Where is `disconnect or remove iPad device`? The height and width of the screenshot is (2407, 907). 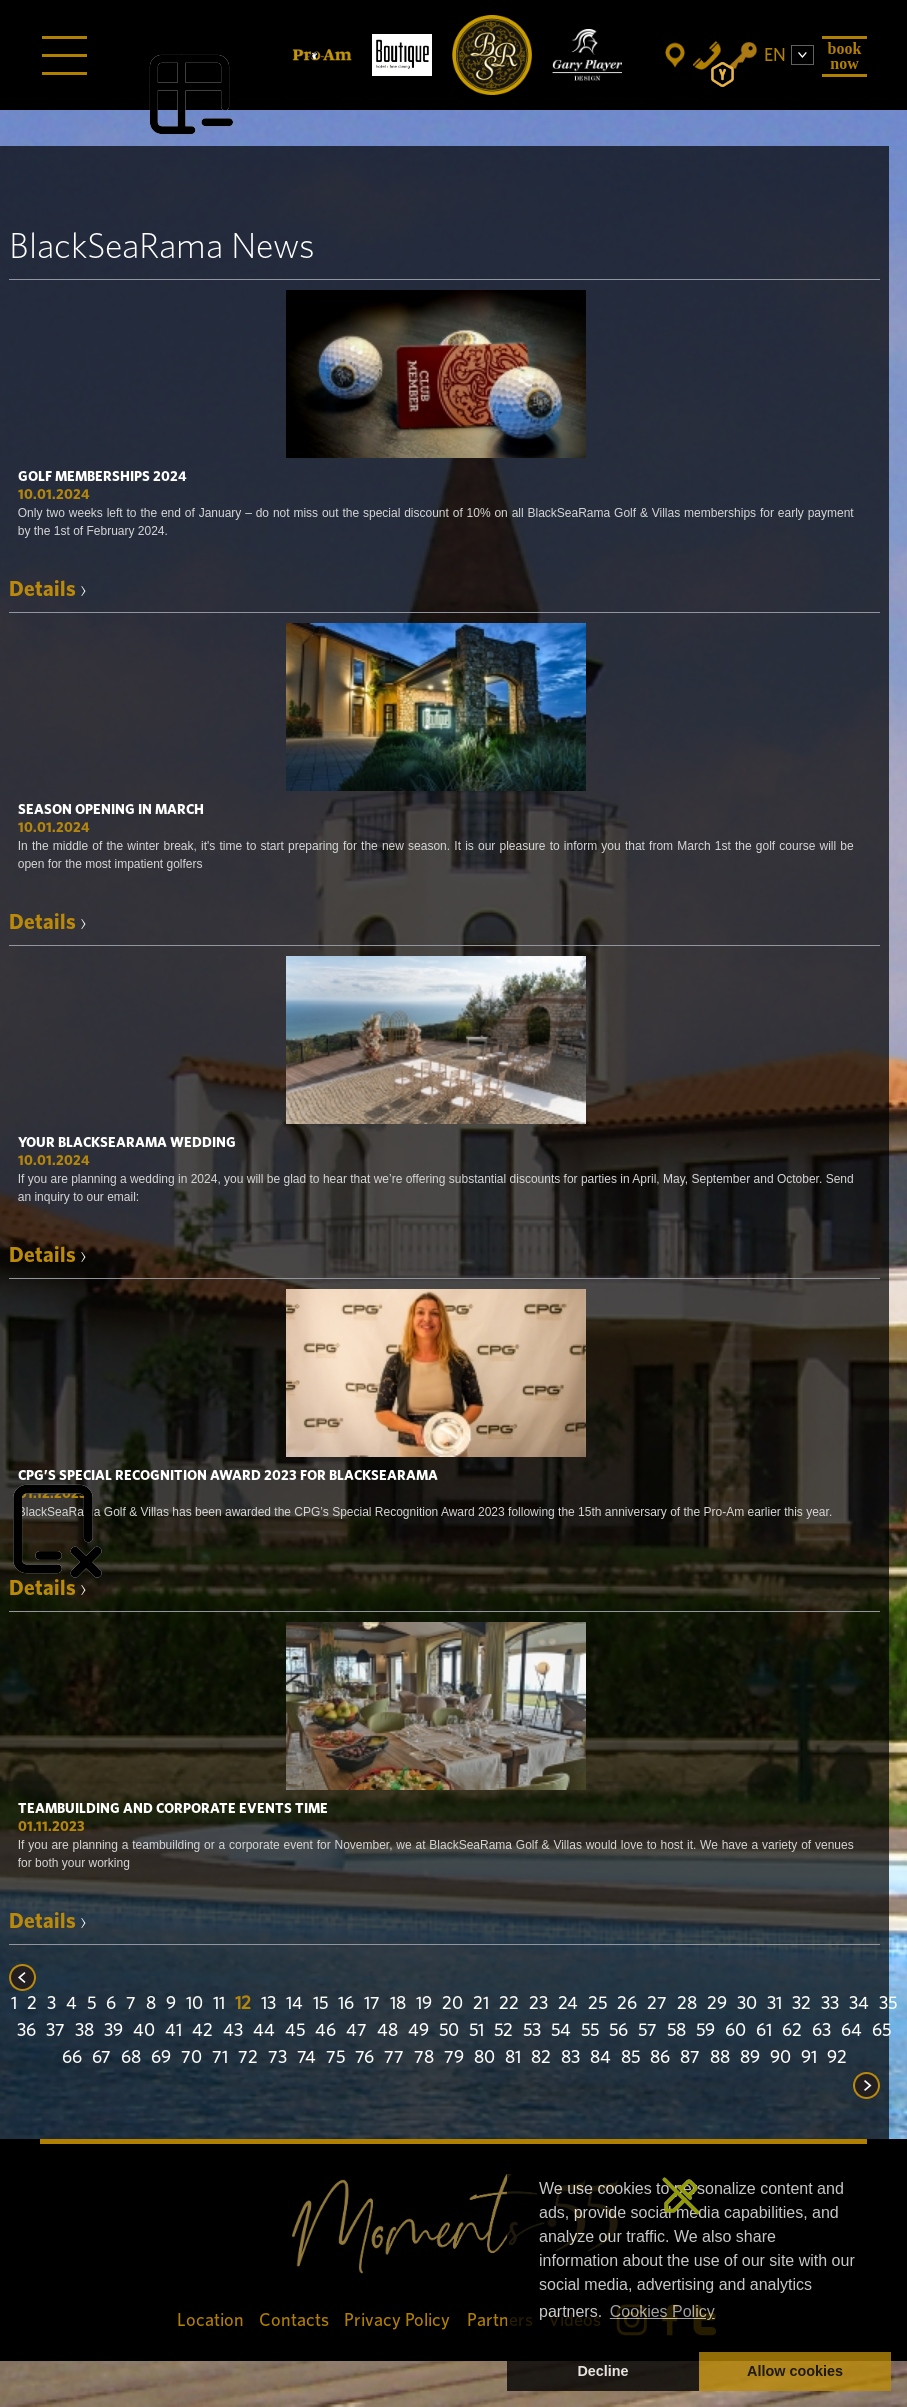
disconnect or remove iPad device is located at coordinates (53, 1529).